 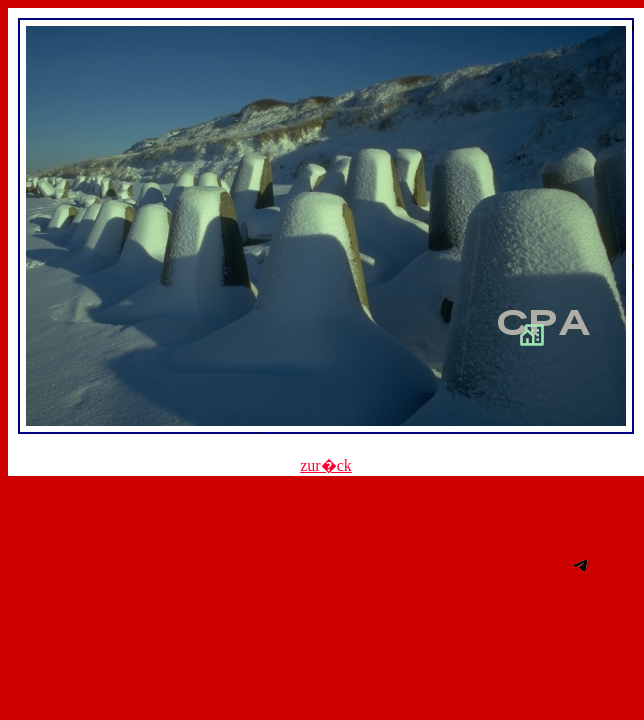 I want to click on open telegram messaging app, so click(x=581, y=565).